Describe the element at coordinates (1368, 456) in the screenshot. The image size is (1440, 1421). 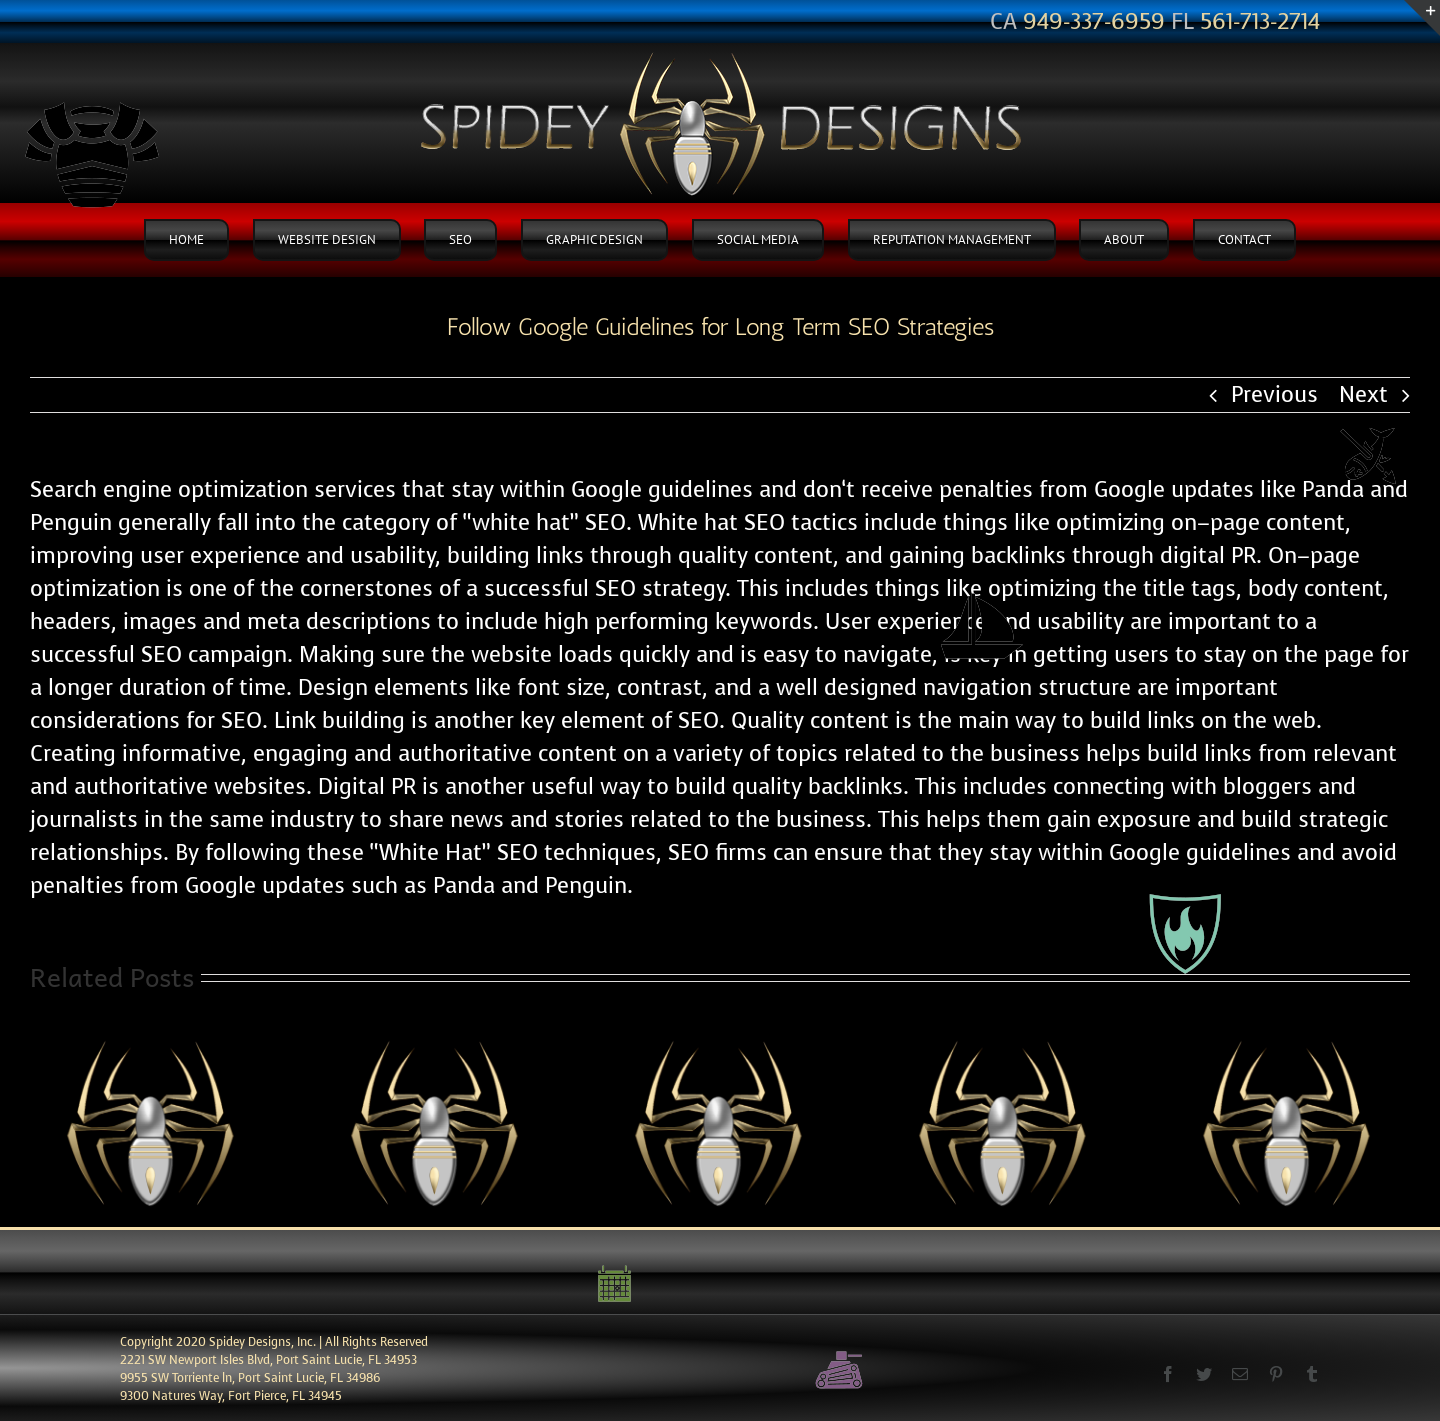
I see `spearfishing activity or game mode` at that location.